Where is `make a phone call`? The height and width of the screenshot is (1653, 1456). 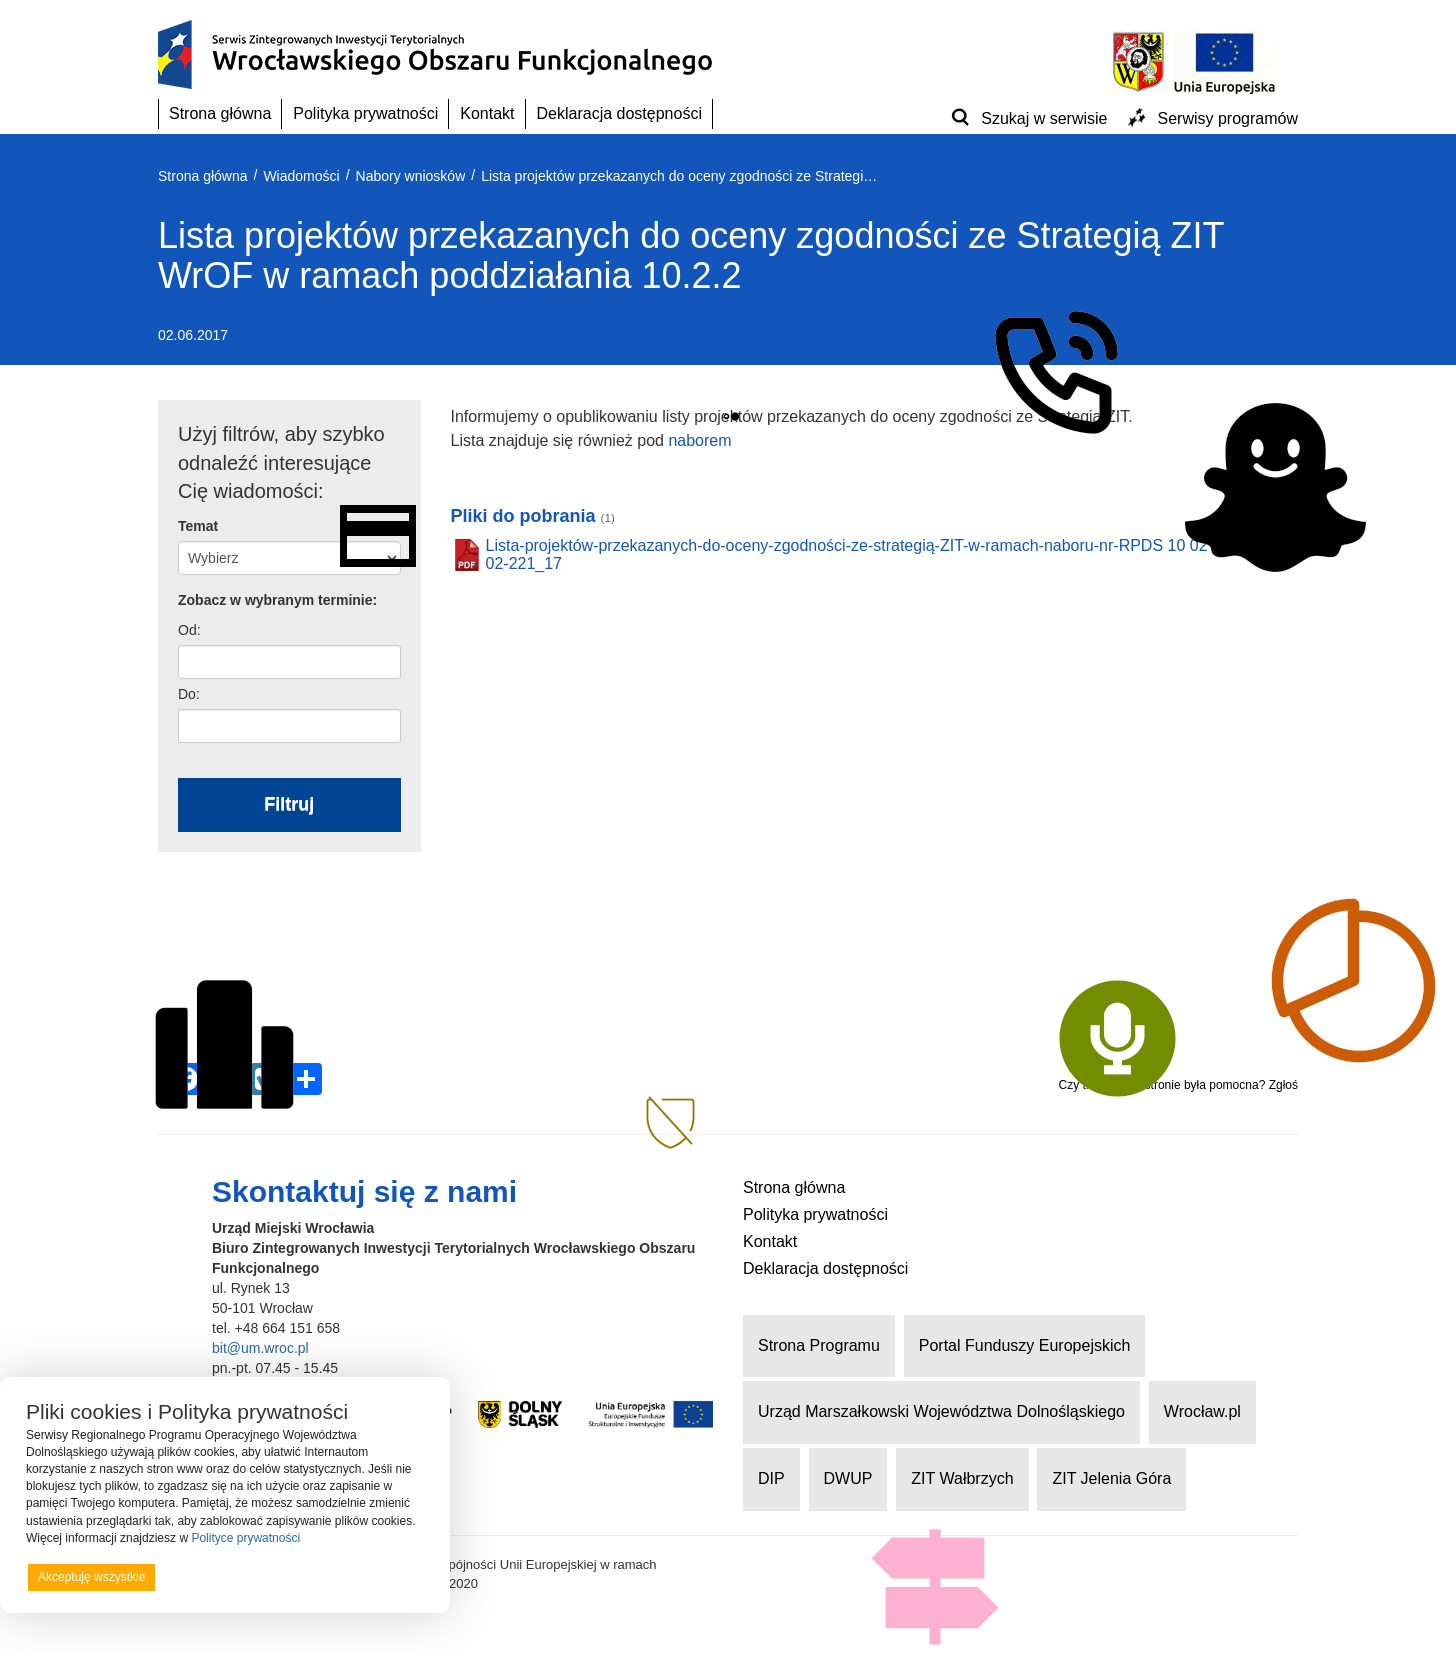 make a phone call is located at coordinates (1056, 372).